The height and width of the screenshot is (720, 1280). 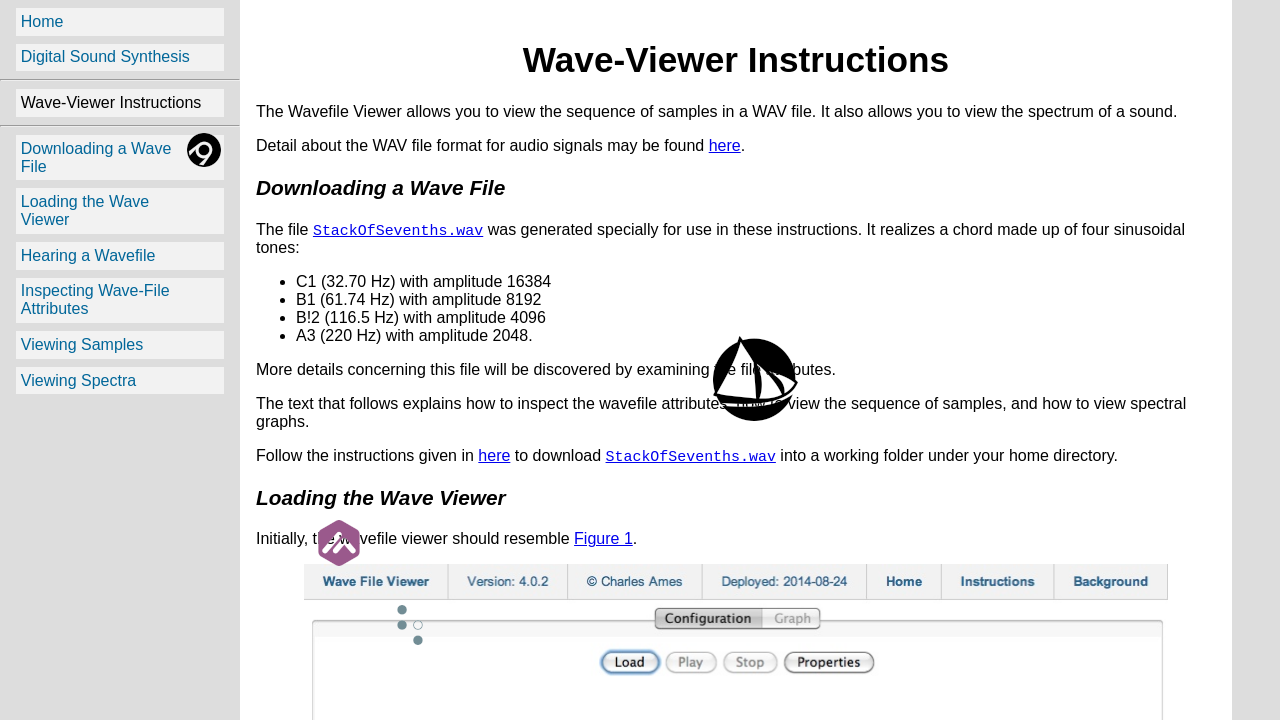 What do you see at coordinates (204, 150) in the screenshot?
I see `visit AppVeyor CI/CD platform` at bounding box center [204, 150].